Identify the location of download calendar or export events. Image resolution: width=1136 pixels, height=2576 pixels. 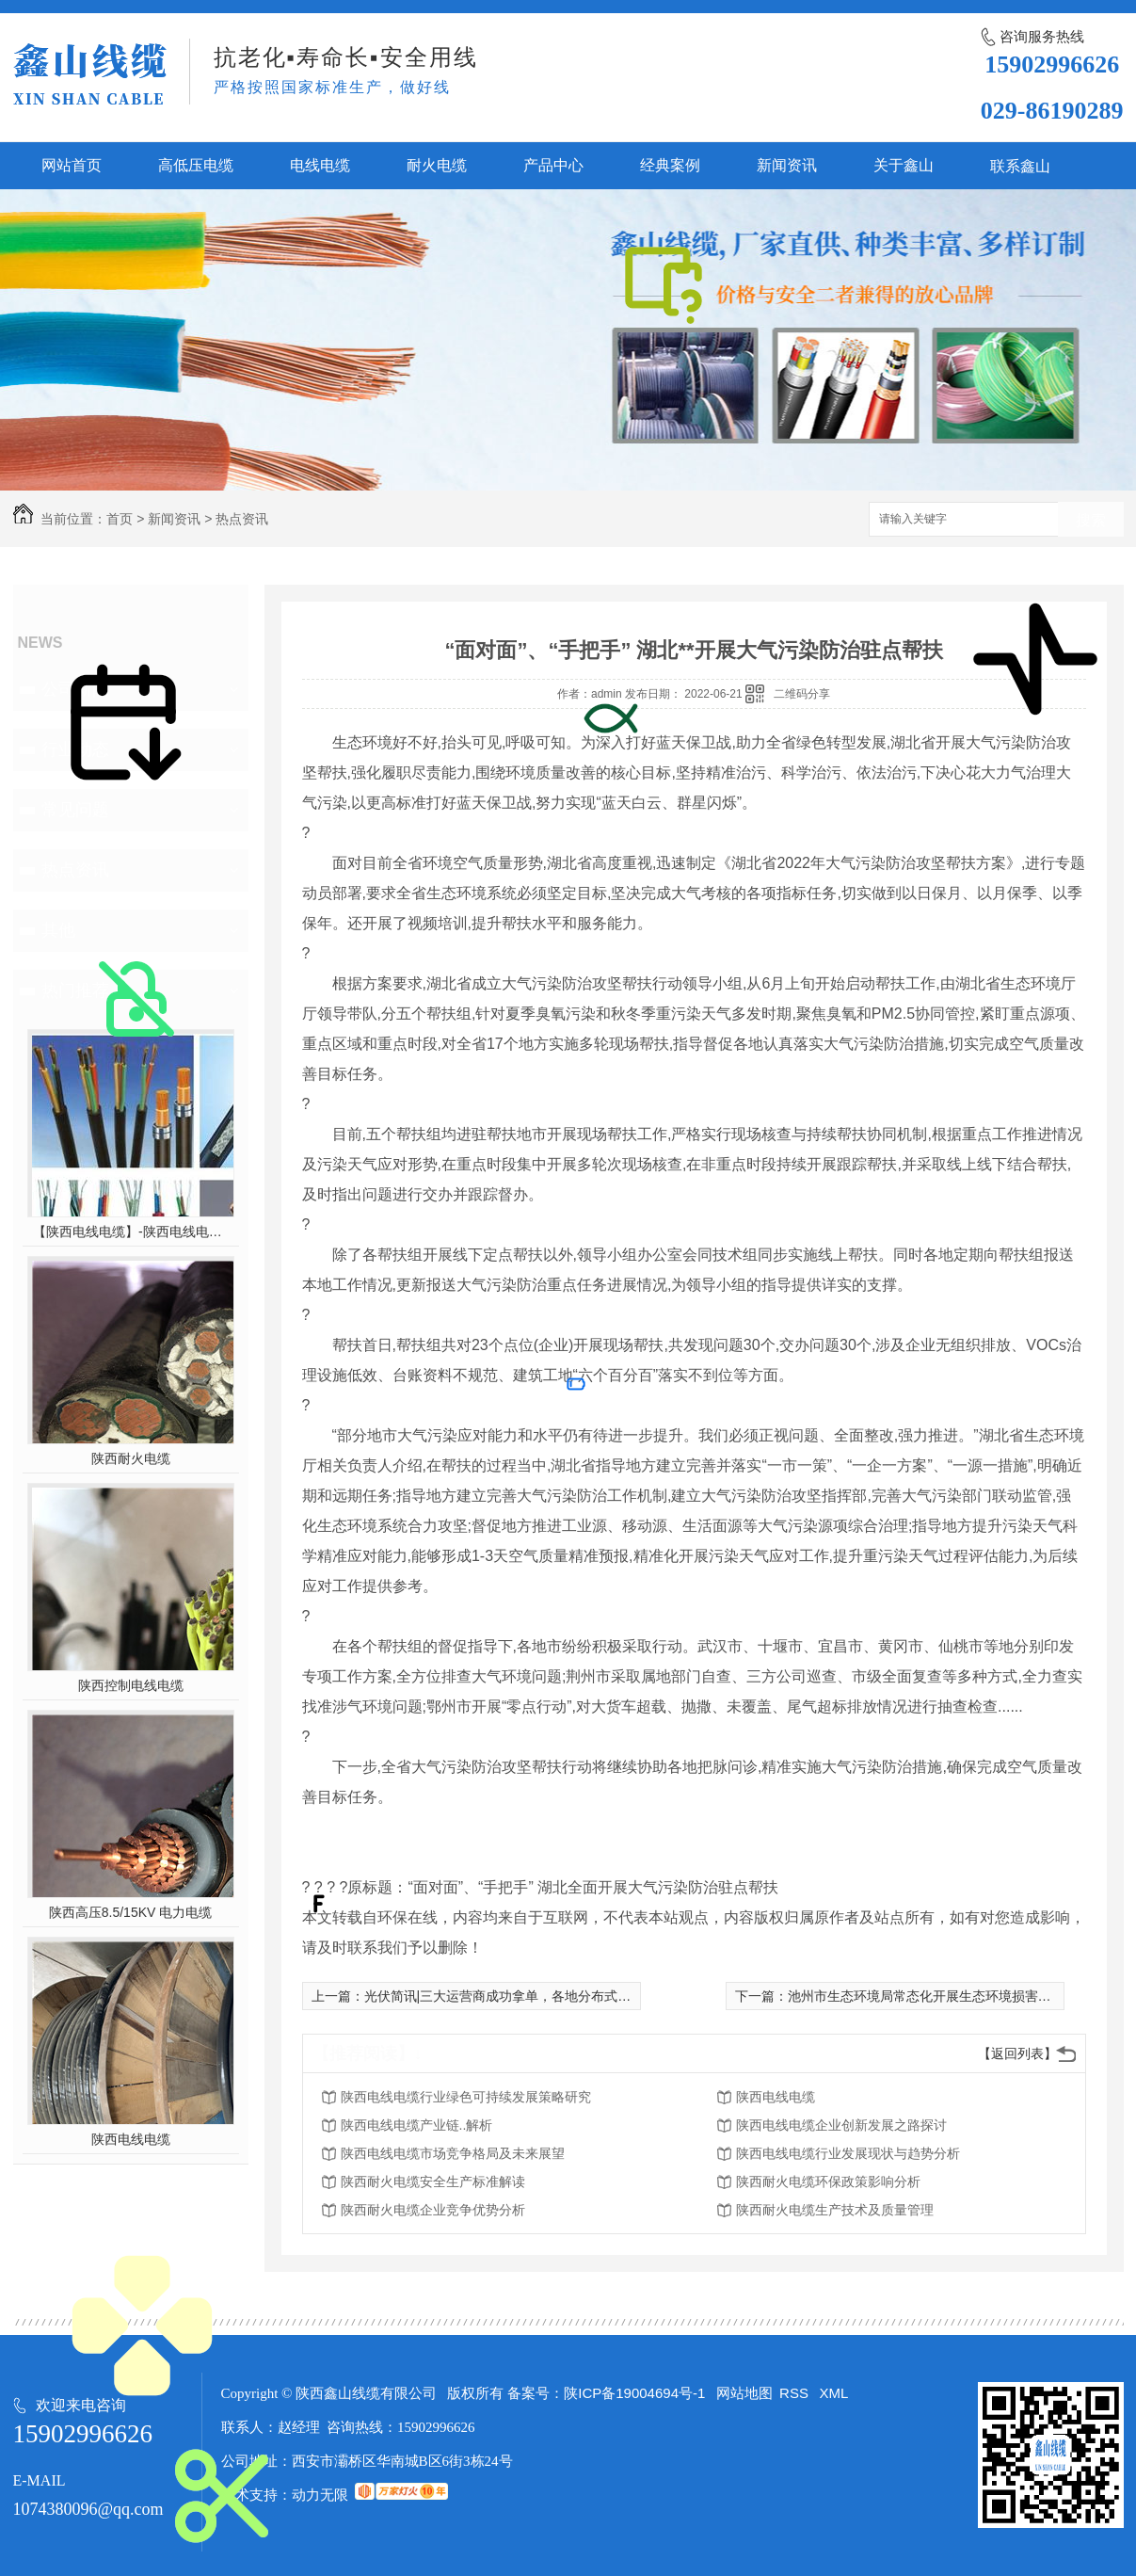
(123, 722).